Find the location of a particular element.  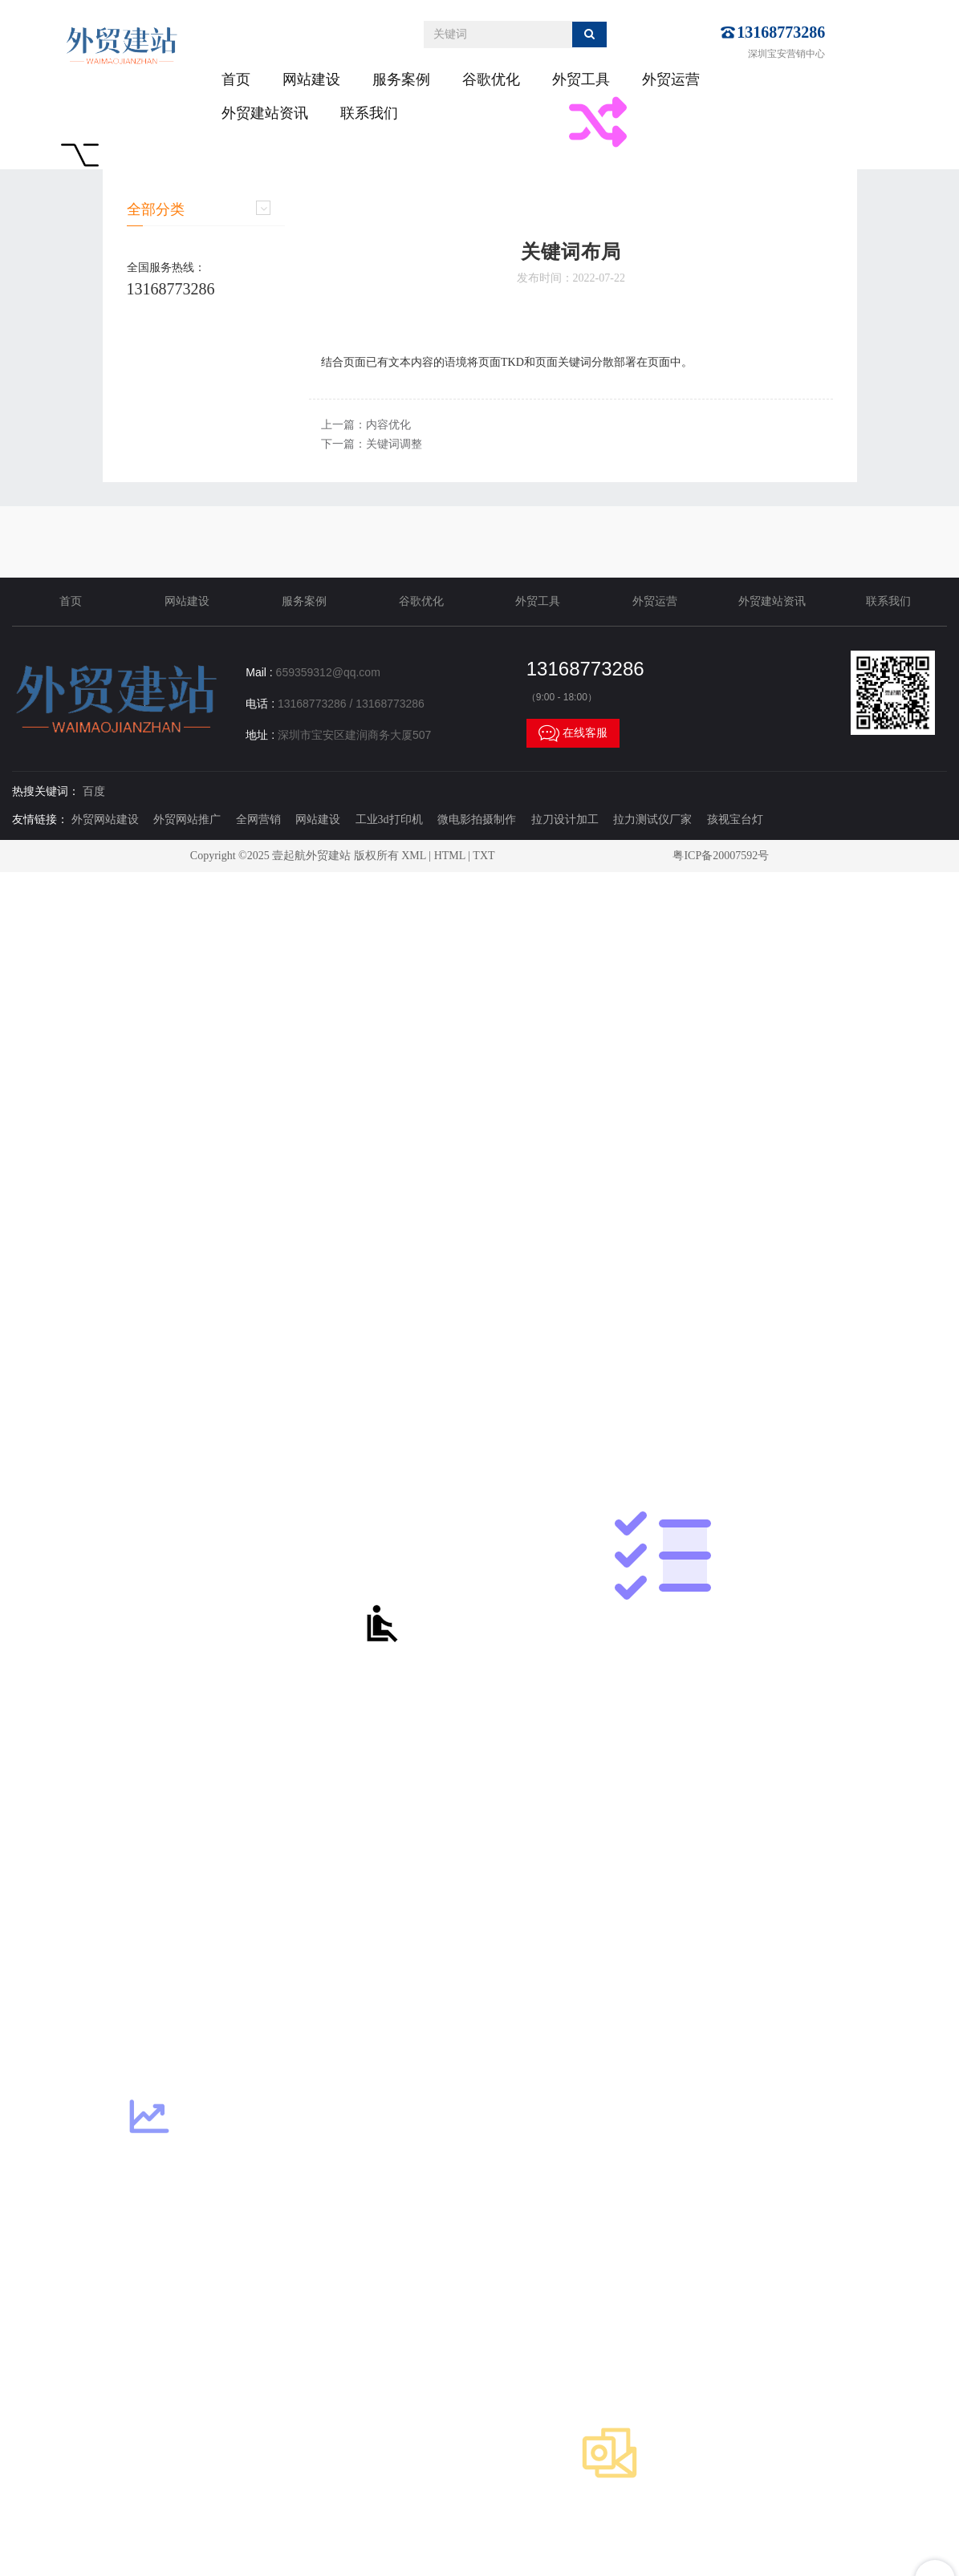

indicates standard seat recline position is located at coordinates (382, 1624).